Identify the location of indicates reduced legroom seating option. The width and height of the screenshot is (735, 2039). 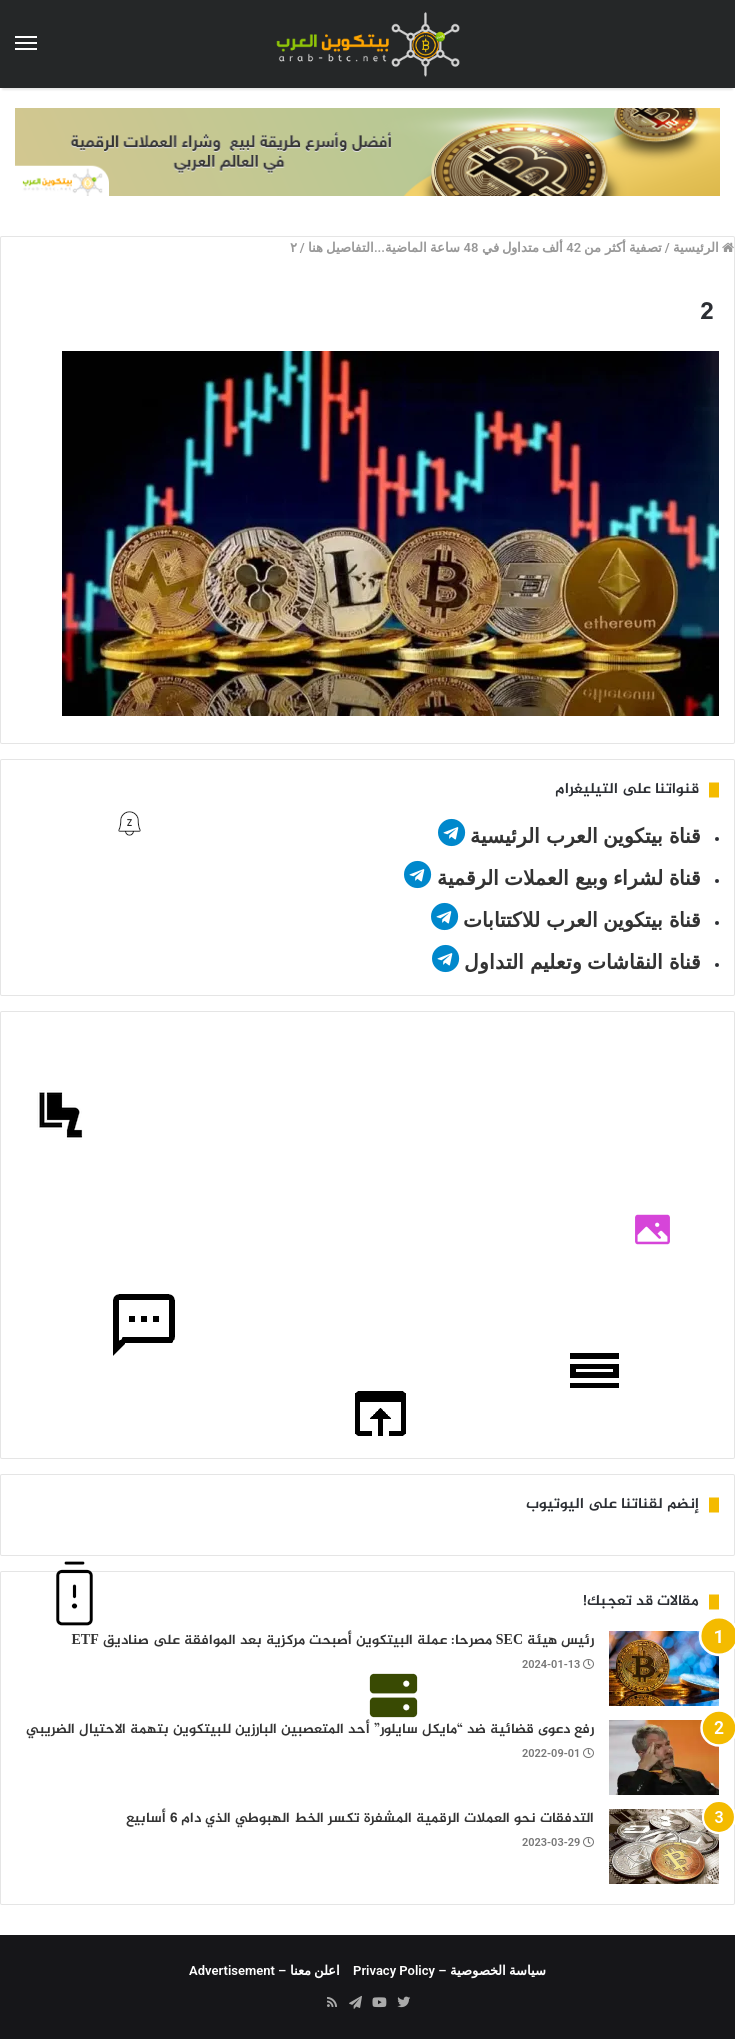
(62, 1115).